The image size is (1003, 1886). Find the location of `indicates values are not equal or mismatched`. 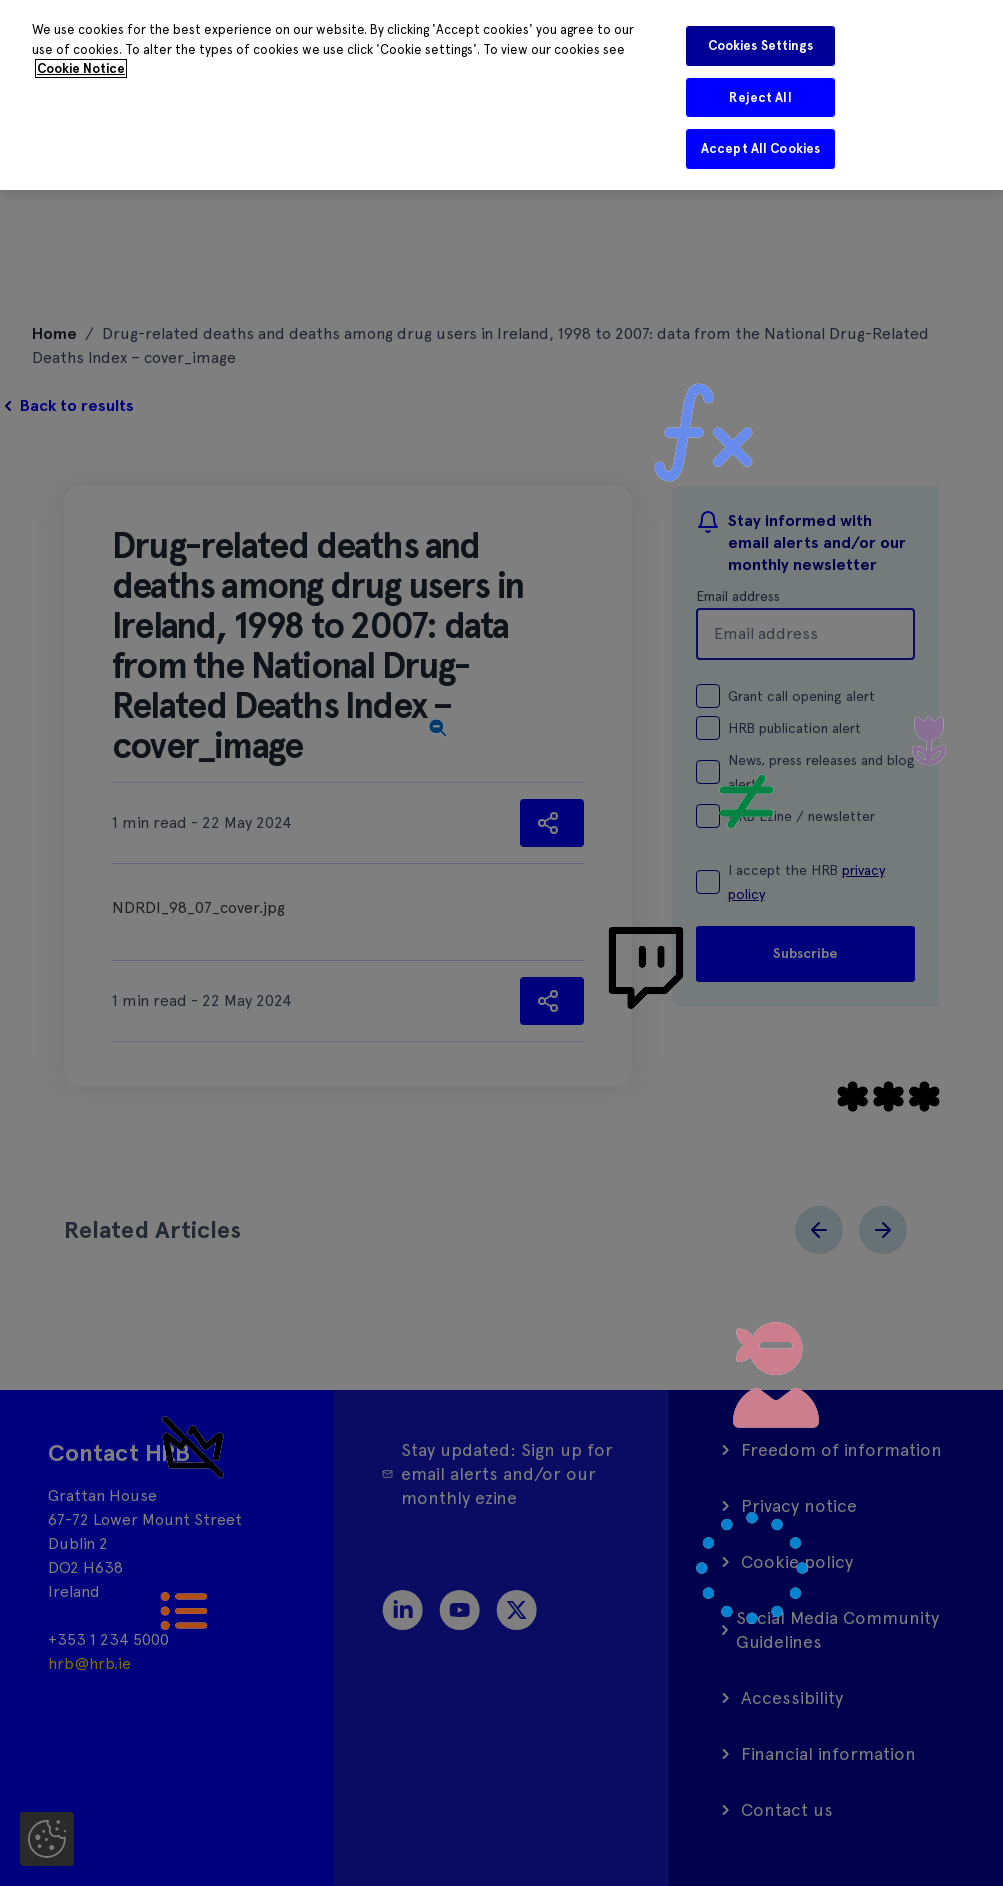

indicates values are not equal or mismatched is located at coordinates (746, 801).